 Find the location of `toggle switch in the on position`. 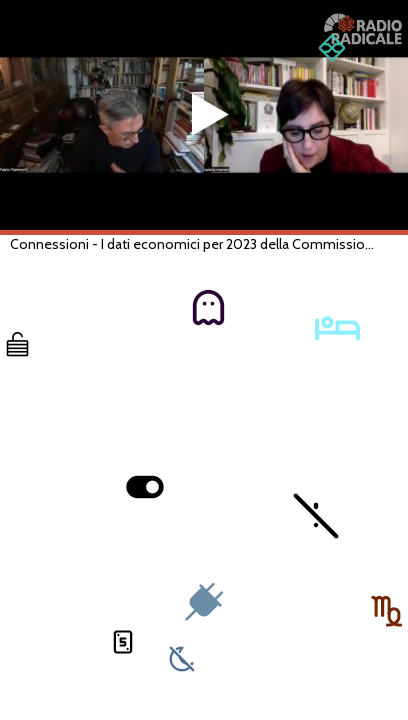

toggle switch in the on position is located at coordinates (145, 487).